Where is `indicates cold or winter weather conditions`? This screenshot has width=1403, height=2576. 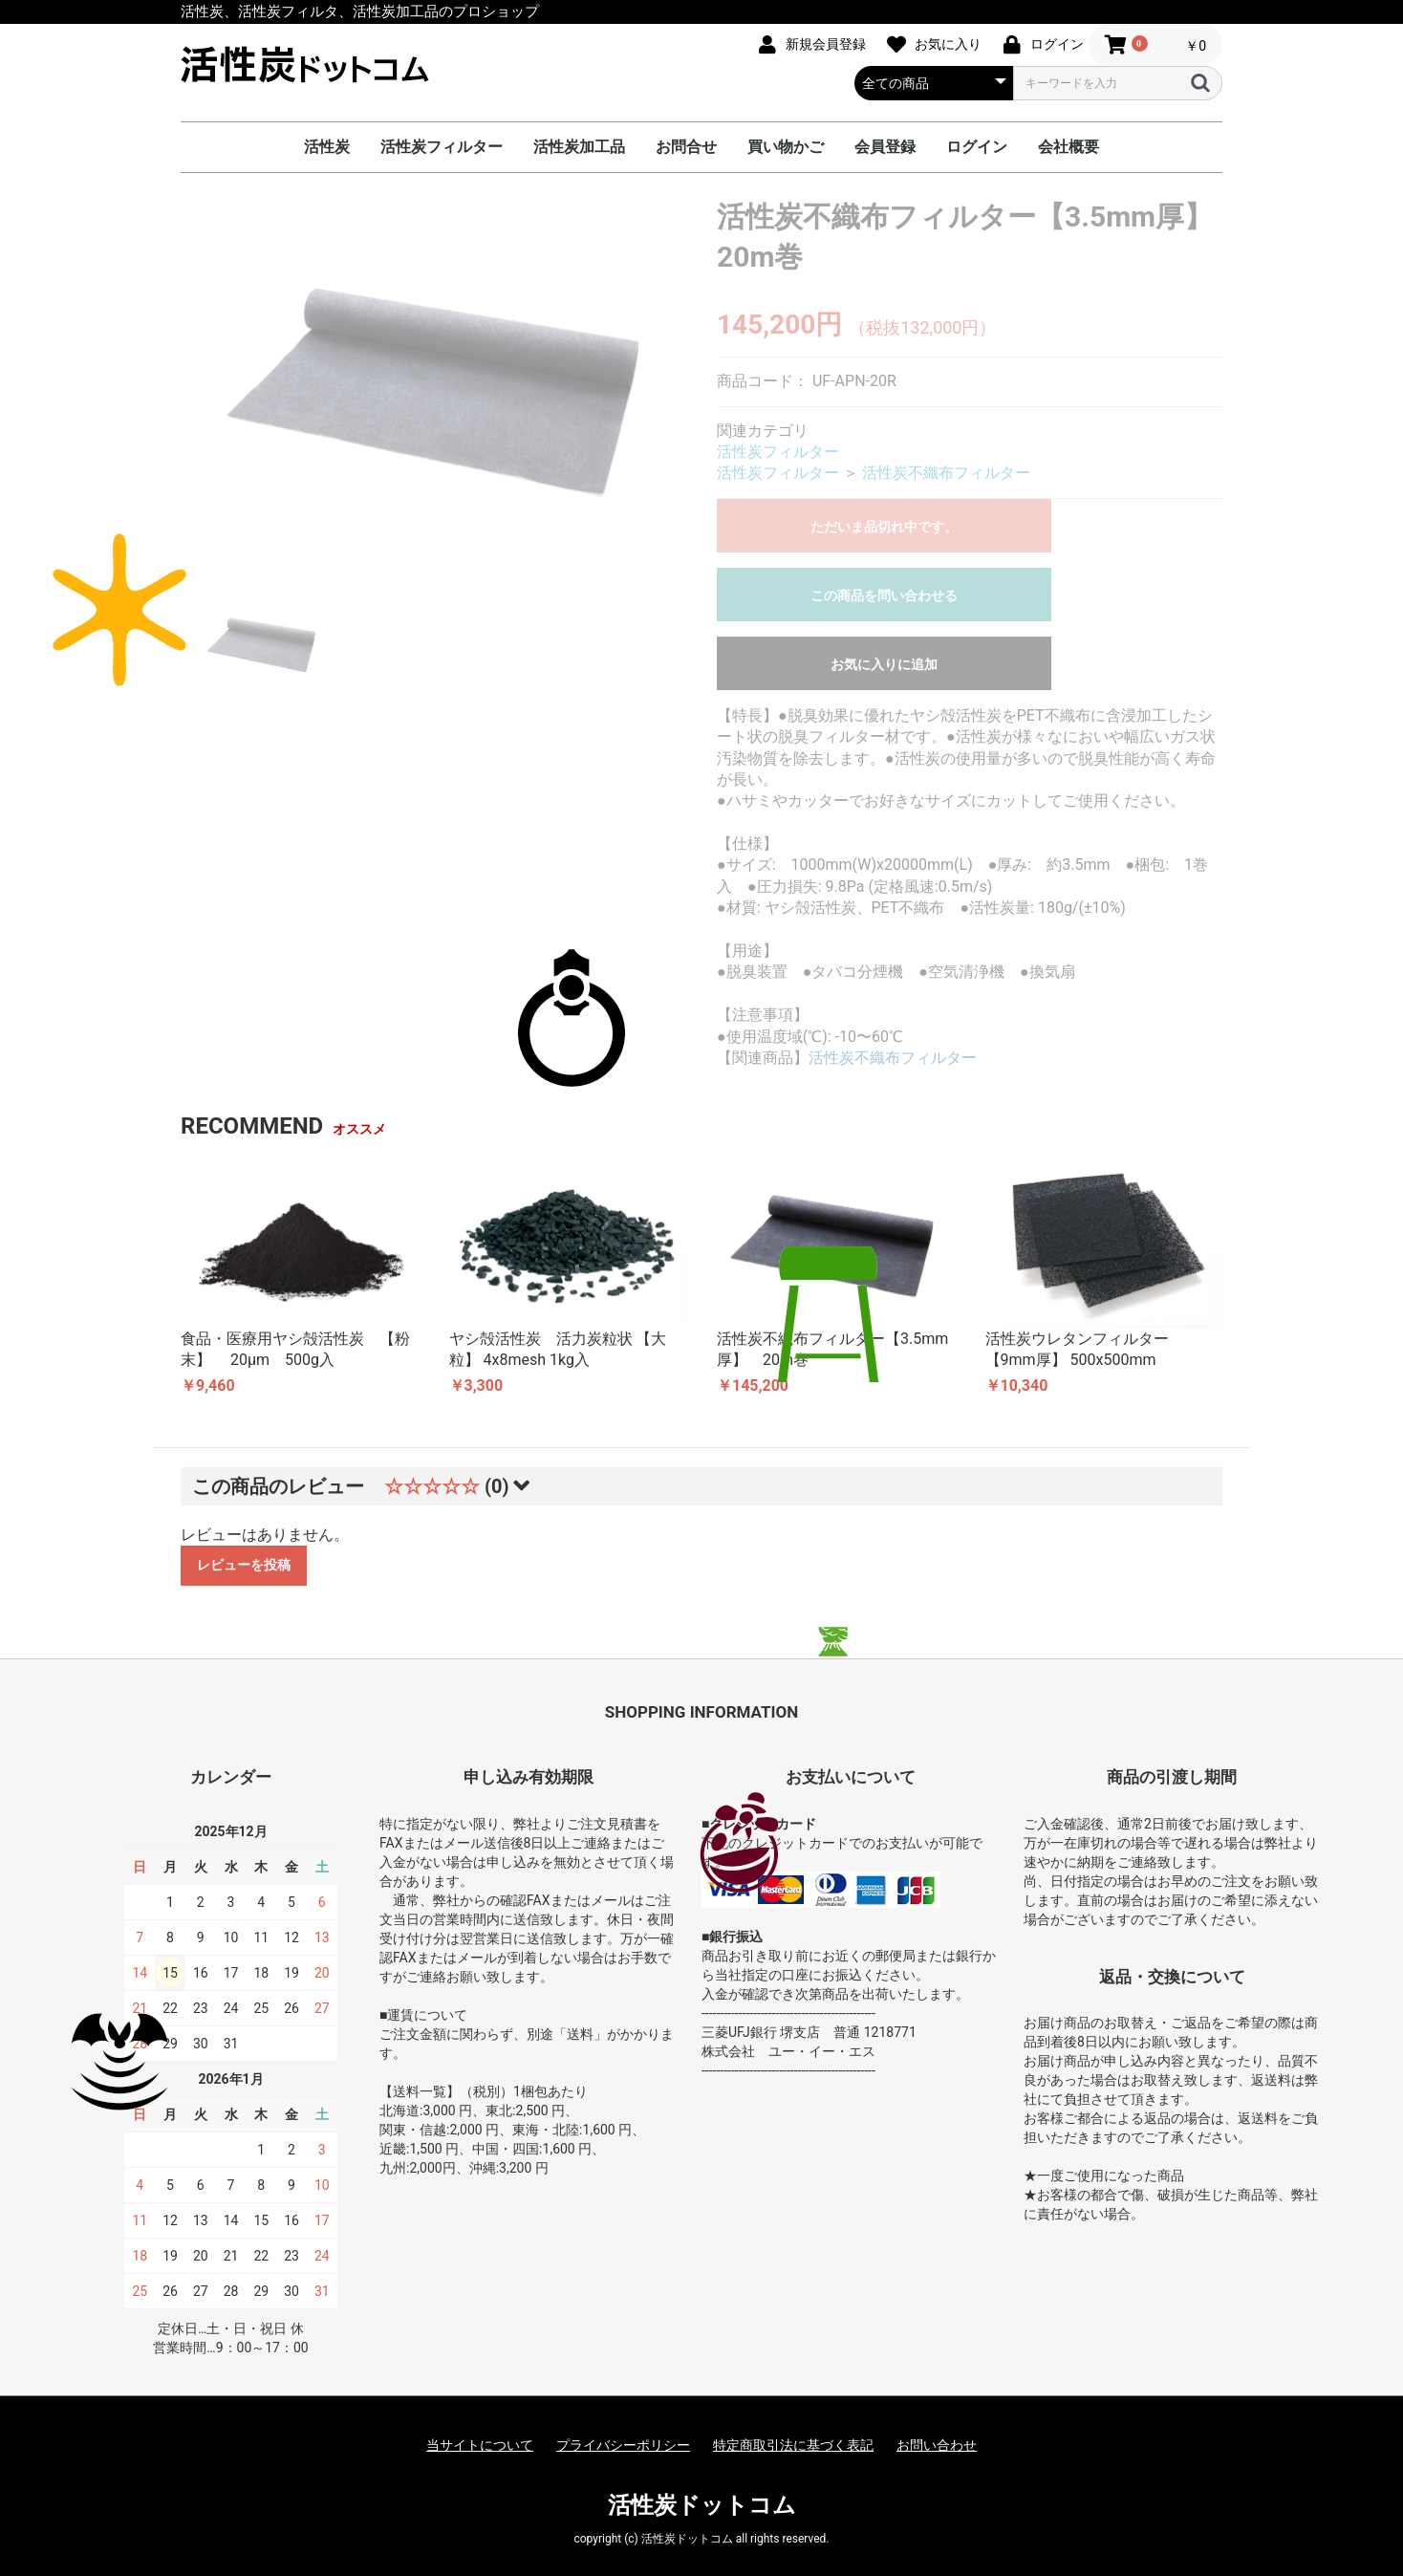 indicates cold or winter weather conditions is located at coordinates (119, 610).